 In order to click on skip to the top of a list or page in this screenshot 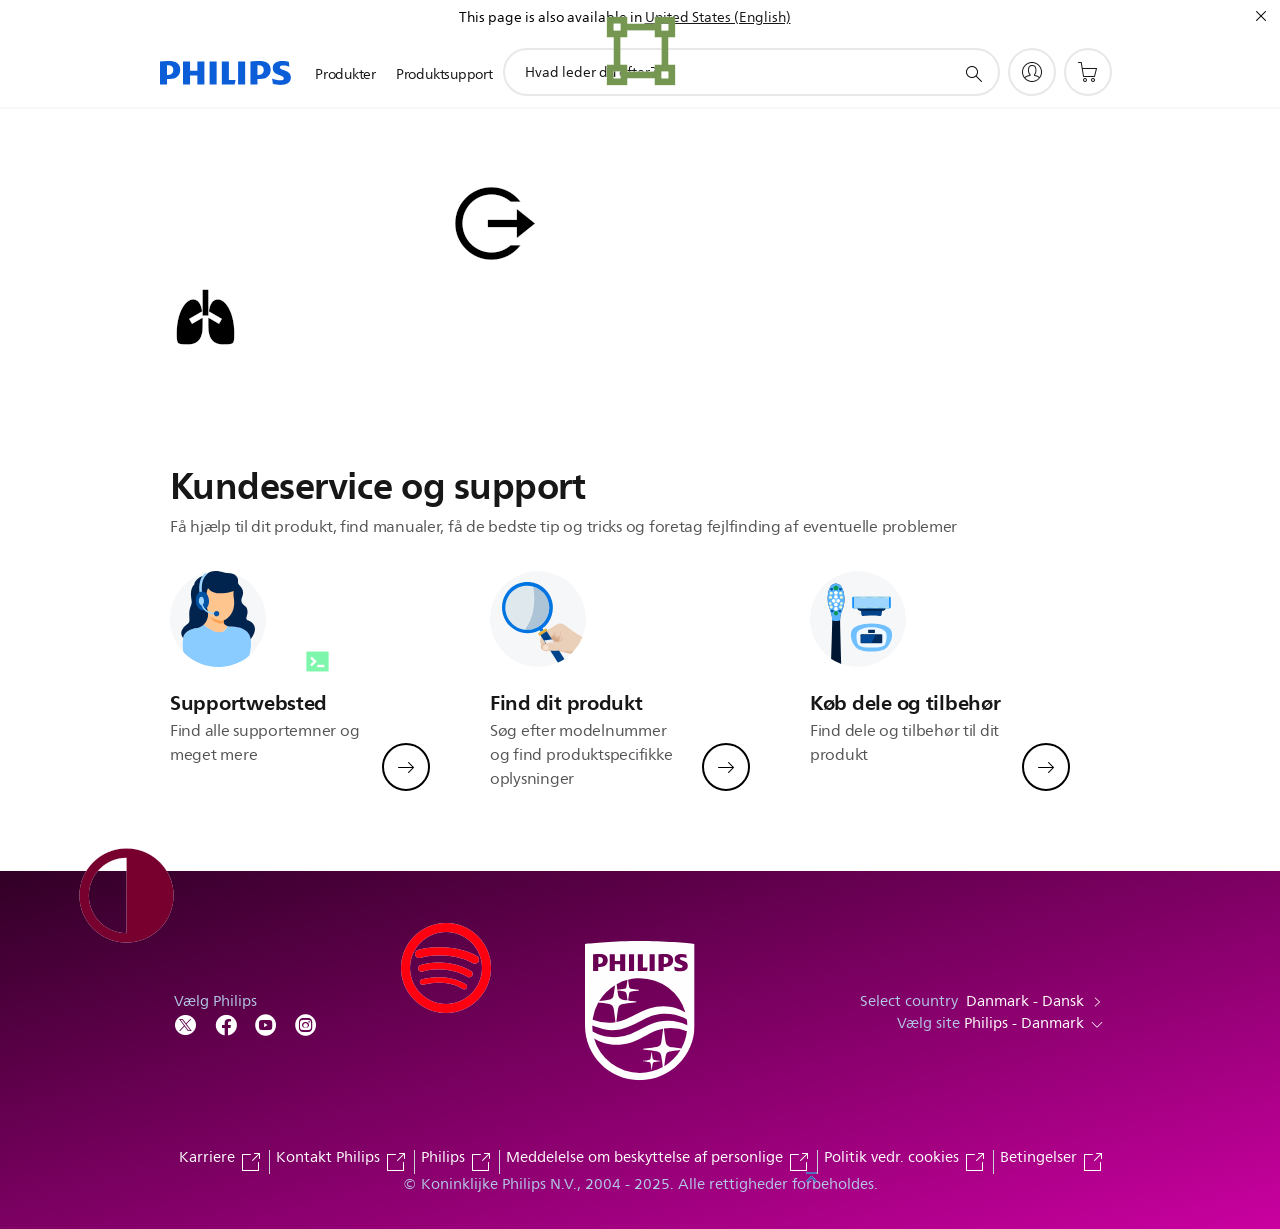, I will do `click(811, 1176)`.